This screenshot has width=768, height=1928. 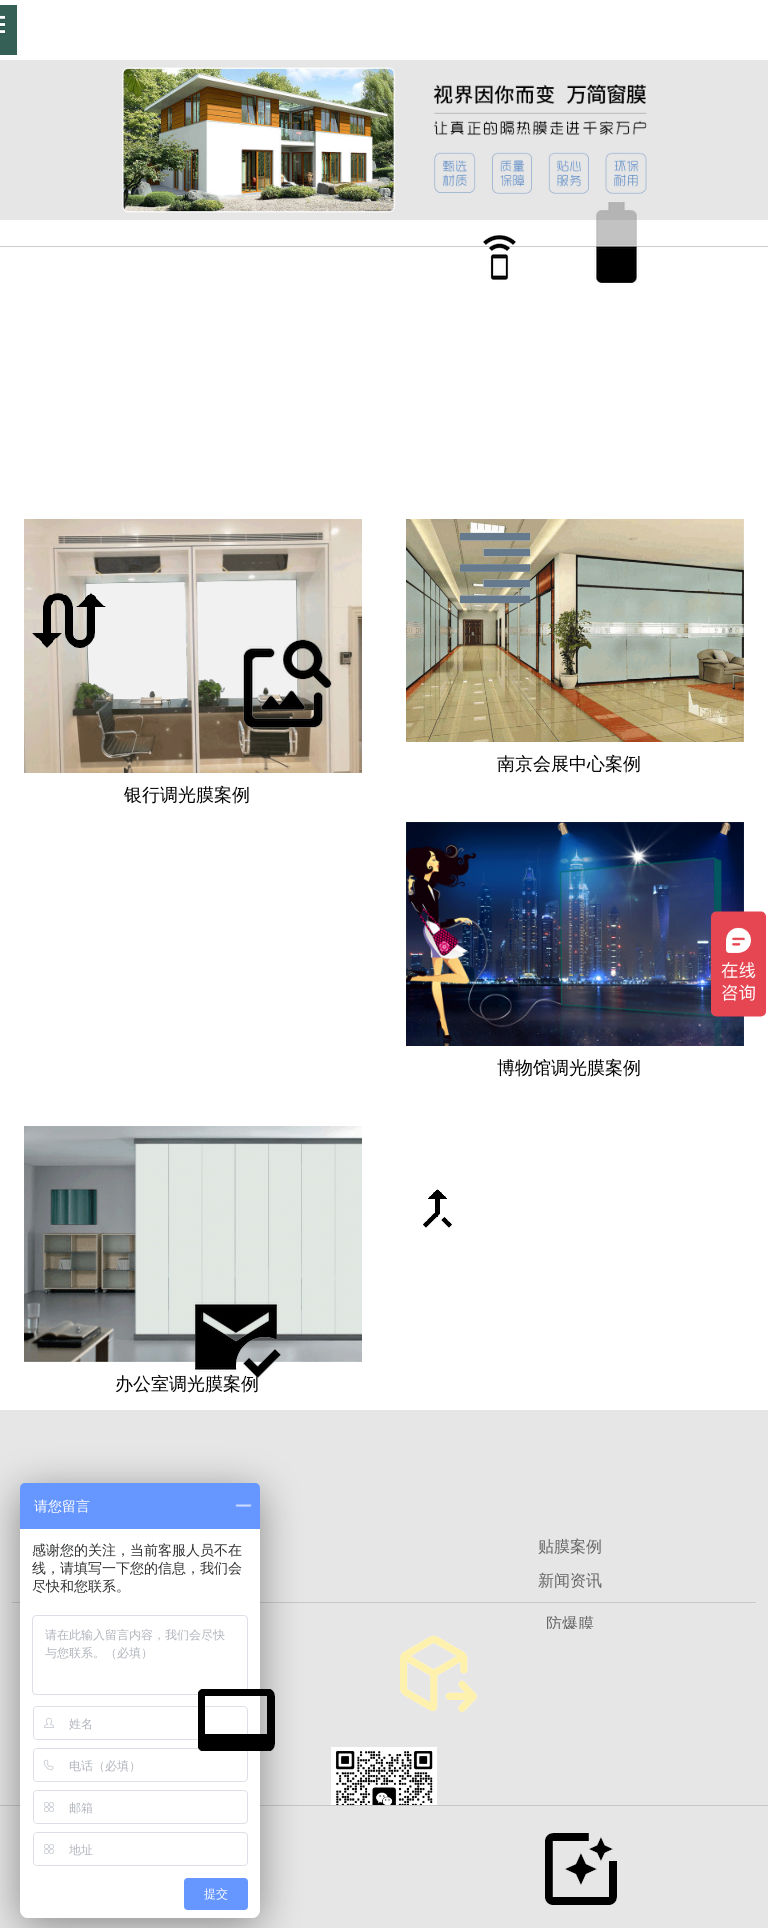 What do you see at coordinates (495, 568) in the screenshot?
I see `align text to the right` at bounding box center [495, 568].